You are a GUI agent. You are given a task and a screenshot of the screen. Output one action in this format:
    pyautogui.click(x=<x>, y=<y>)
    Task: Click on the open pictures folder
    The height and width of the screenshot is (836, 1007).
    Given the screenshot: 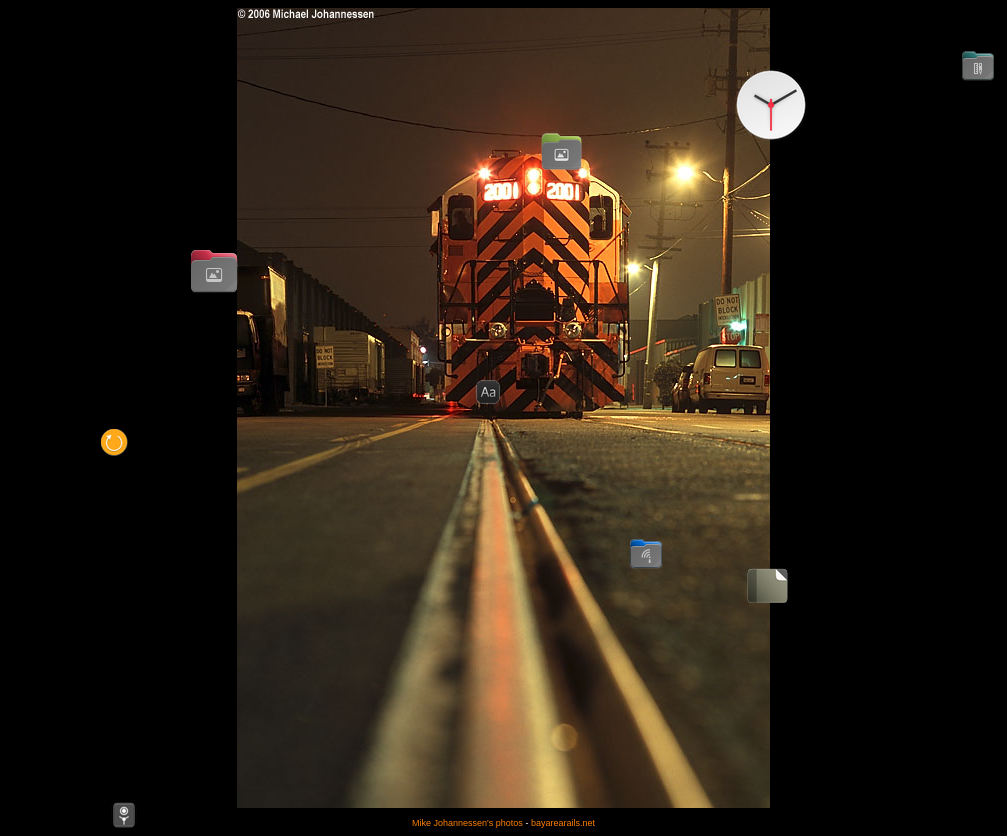 What is the action you would take?
    pyautogui.click(x=561, y=151)
    